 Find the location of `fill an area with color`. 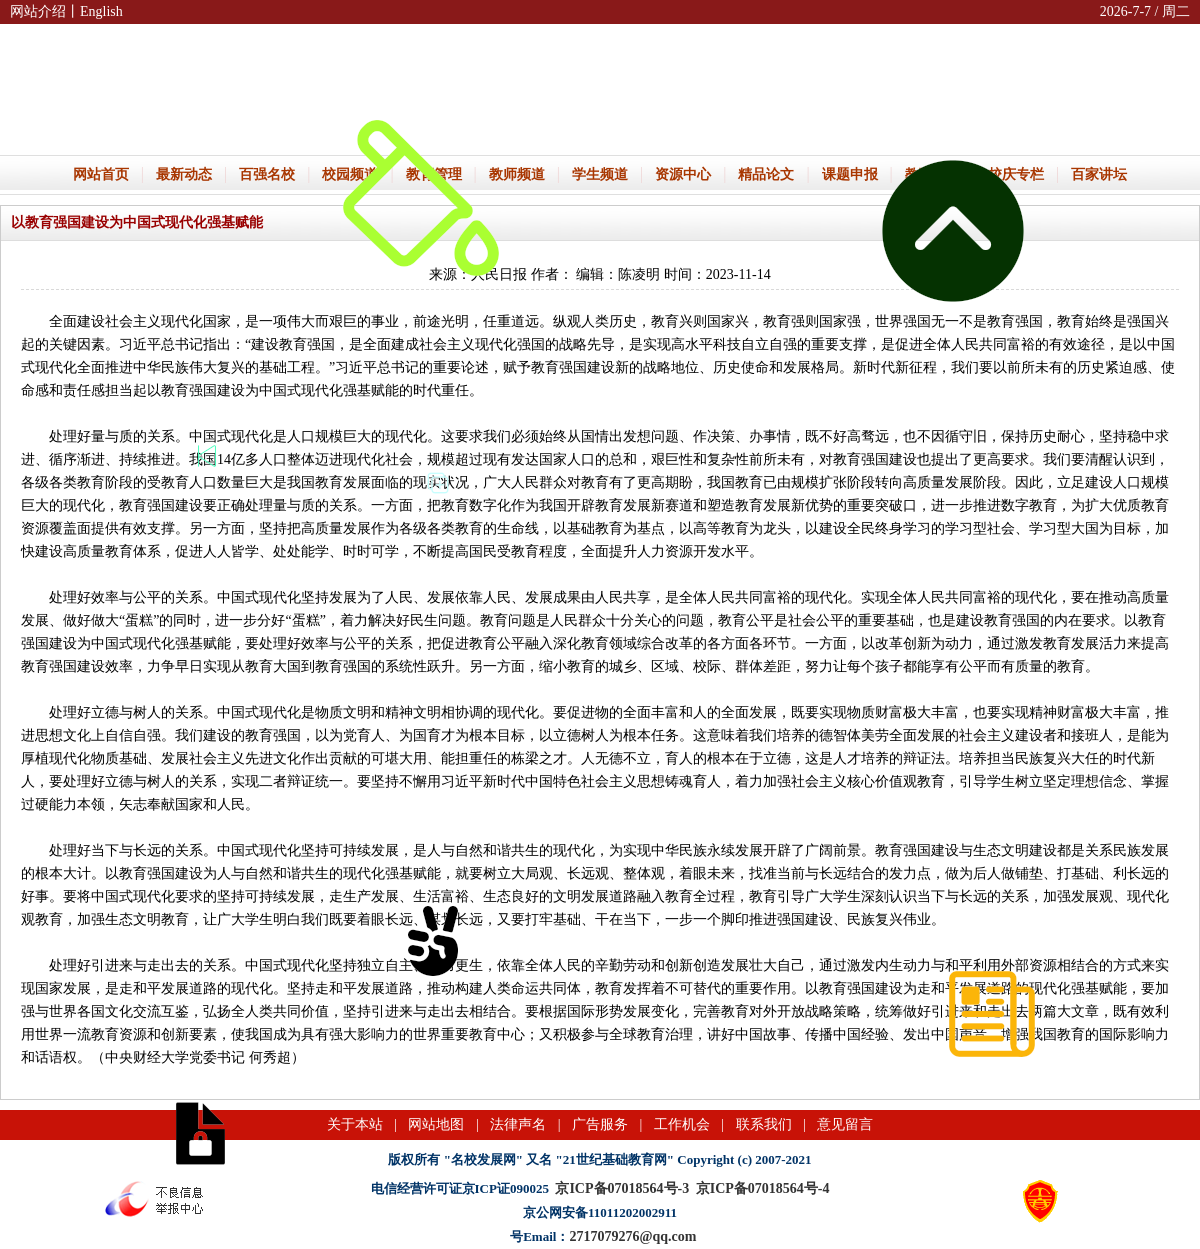

fill an area with color is located at coordinates (421, 198).